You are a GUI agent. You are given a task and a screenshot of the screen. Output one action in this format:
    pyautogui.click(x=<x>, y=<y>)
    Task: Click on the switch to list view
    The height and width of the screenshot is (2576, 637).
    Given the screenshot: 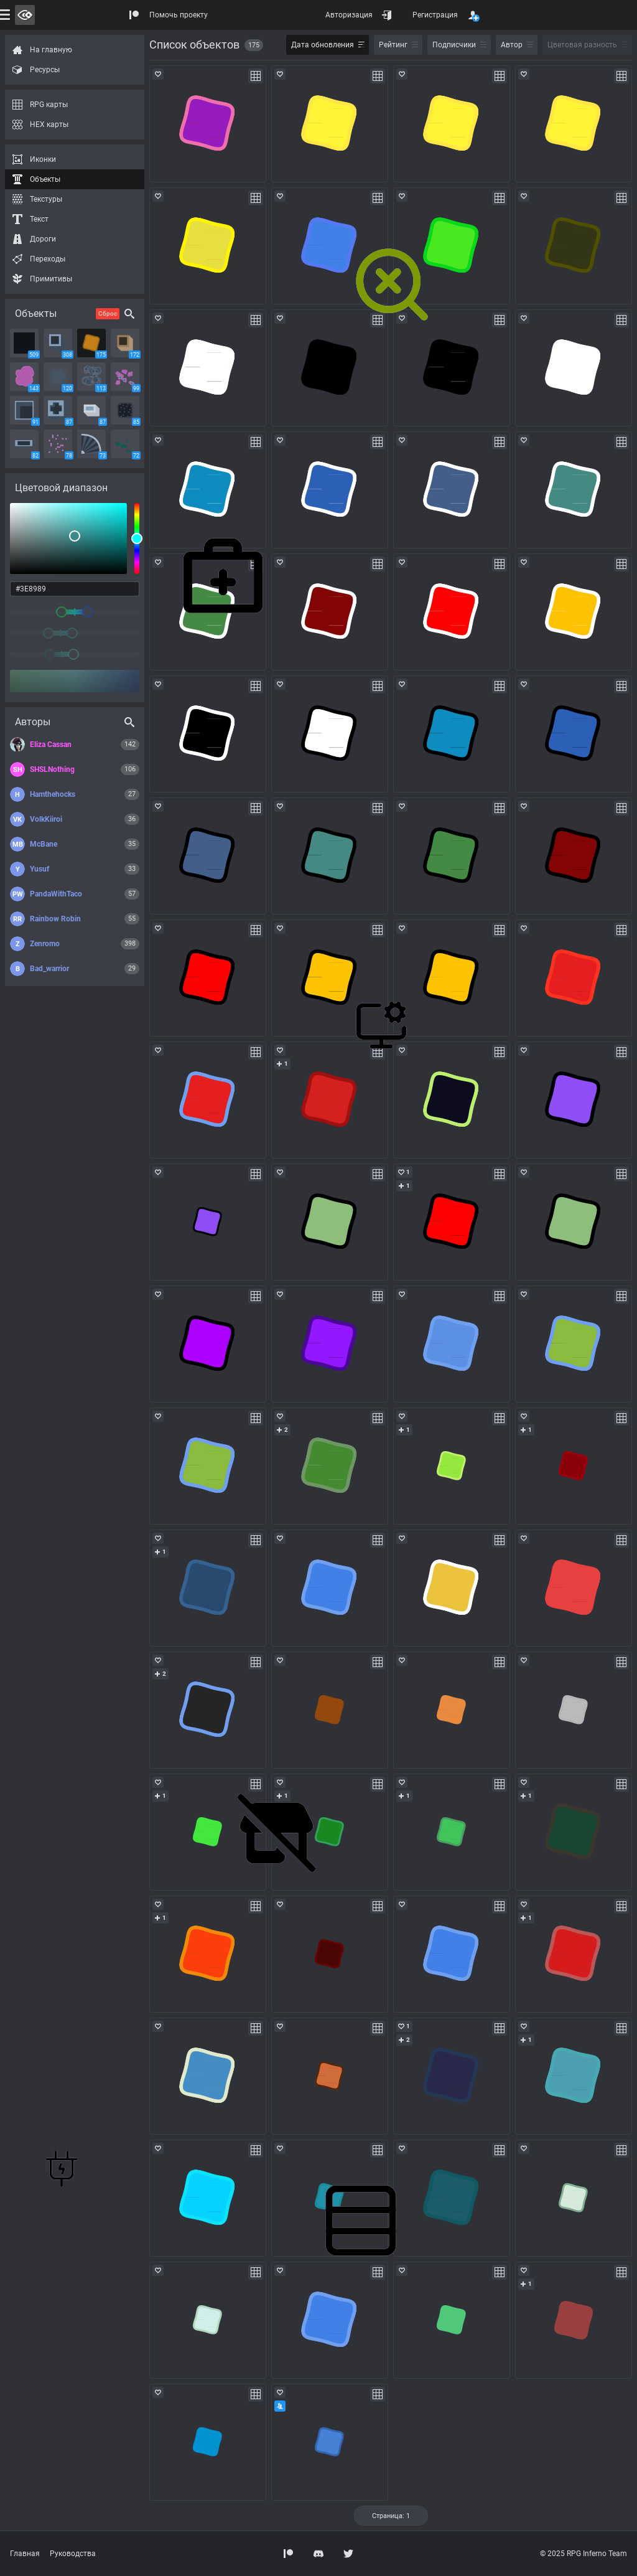 What is the action you would take?
    pyautogui.click(x=361, y=2221)
    